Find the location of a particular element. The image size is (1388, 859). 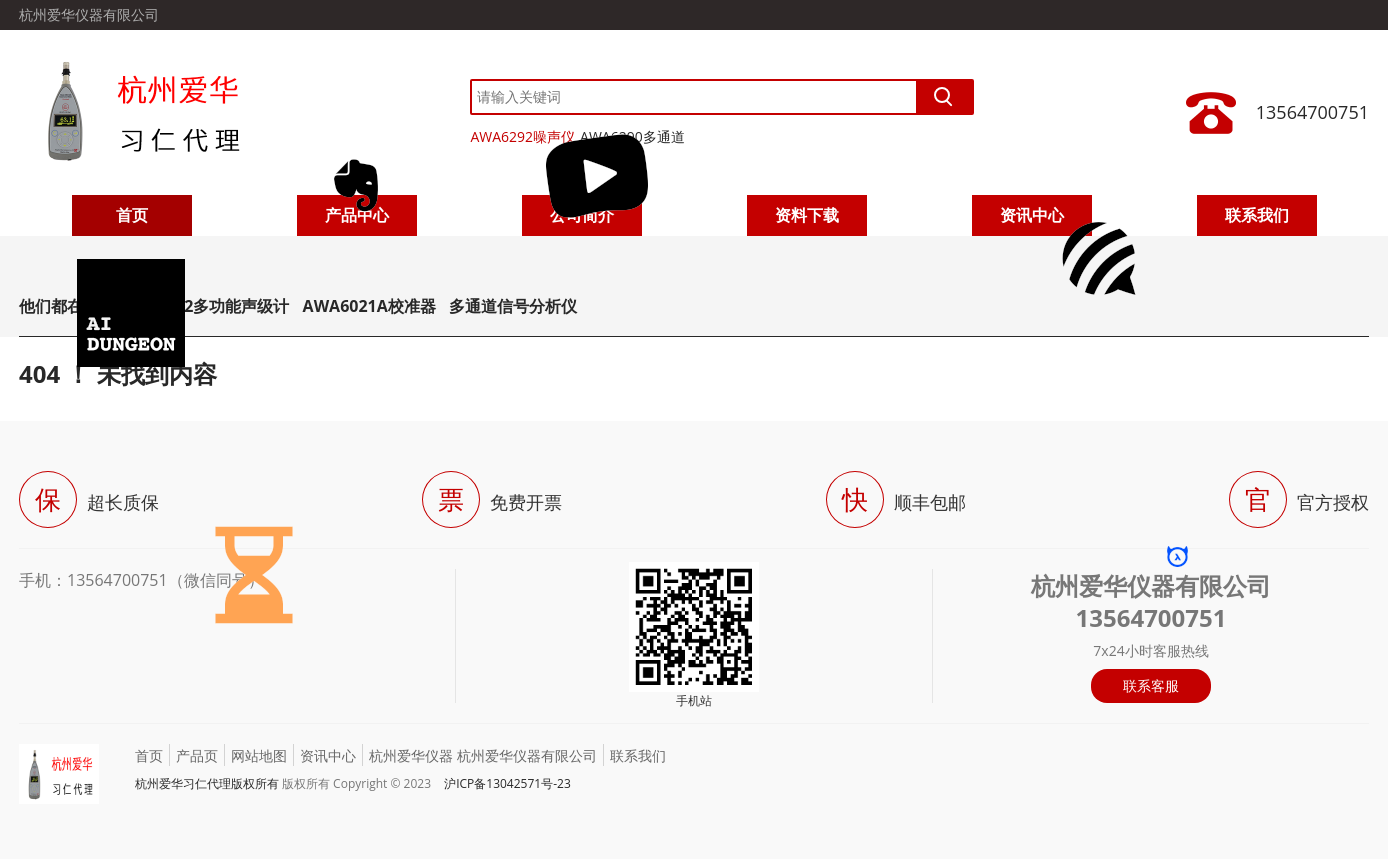

hasura platform logo is located at coordinates (1177, 556).